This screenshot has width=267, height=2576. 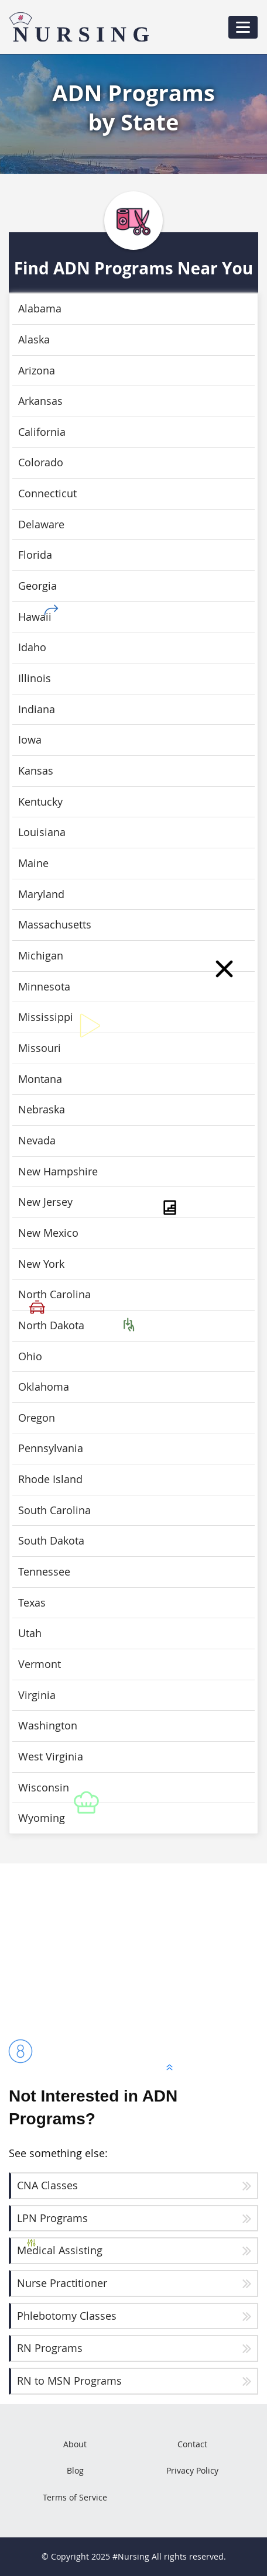 I want to click on browse recipes or cooking content, so click(x=86, y=1803).